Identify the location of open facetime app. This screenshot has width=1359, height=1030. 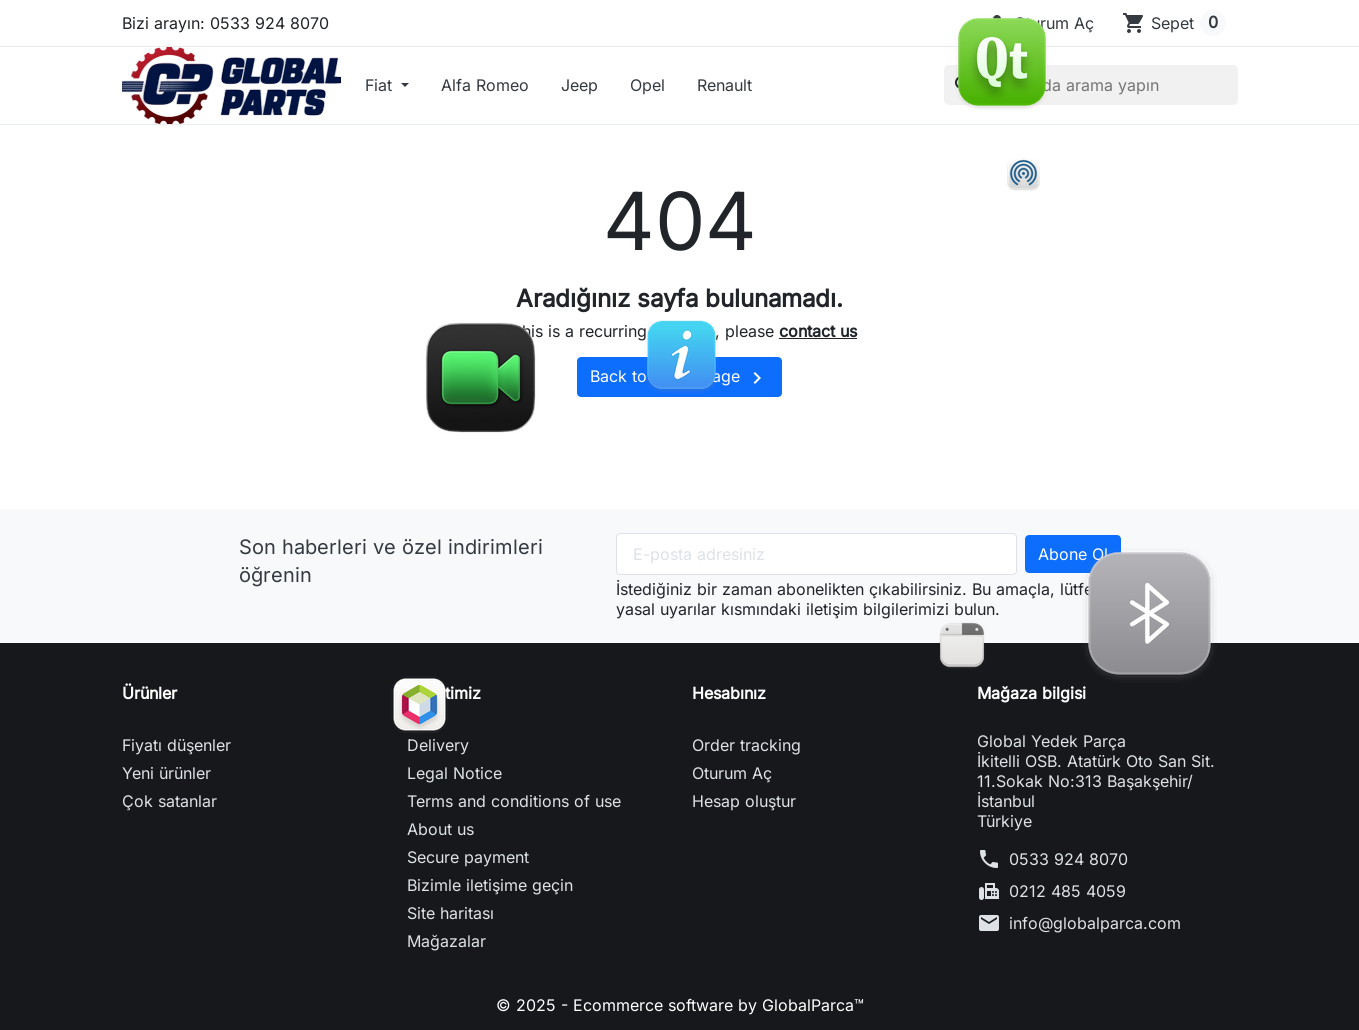
(480, 377).